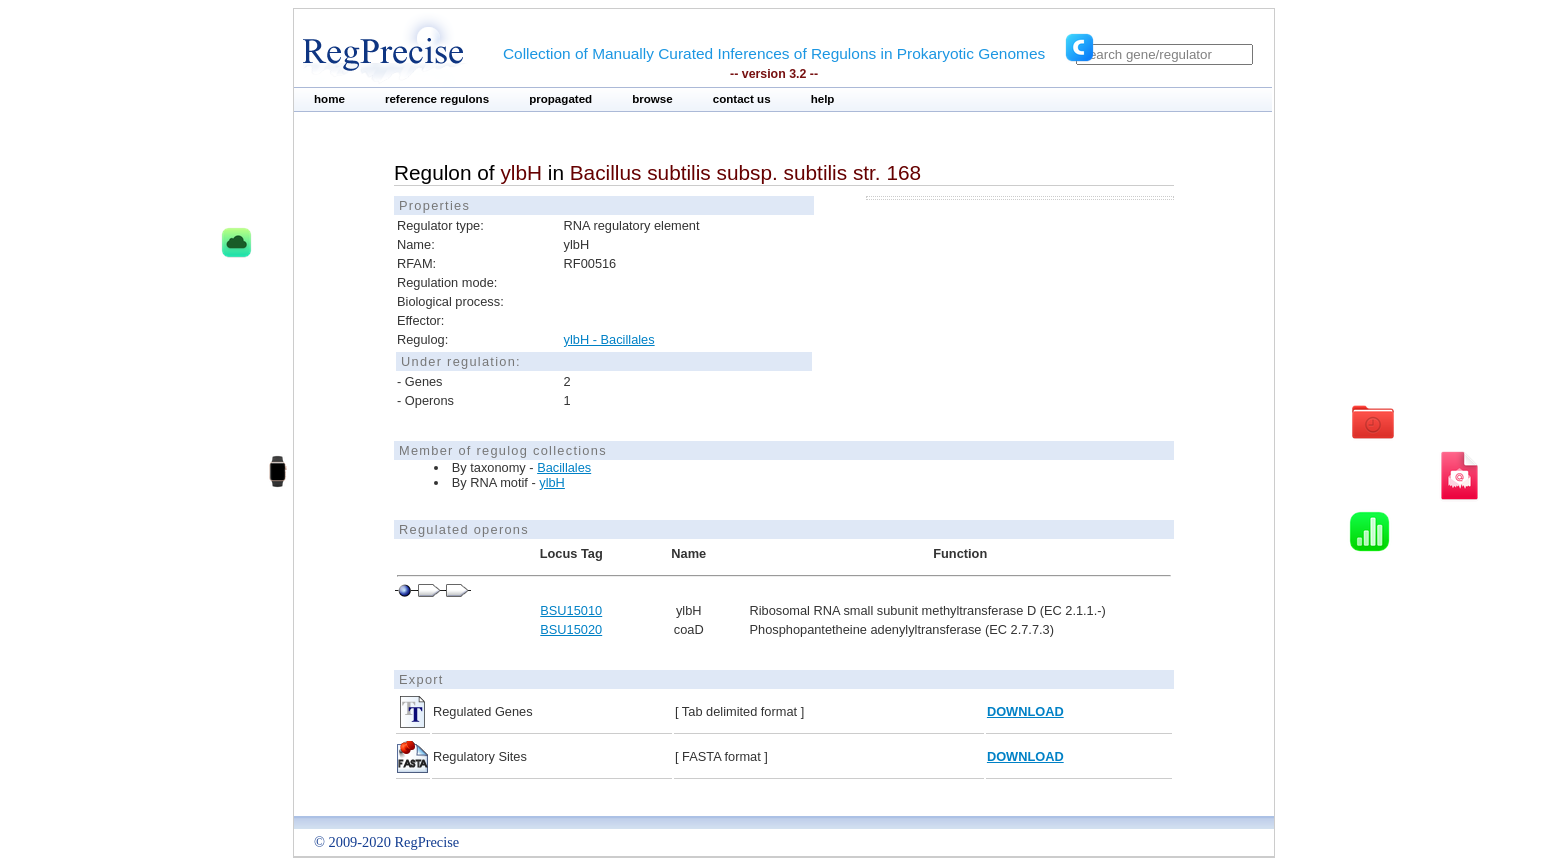 The width and height of the screenshot is (1568, 866). I want to click on open apple numbers spreadsheet app, so click(1369, 531).